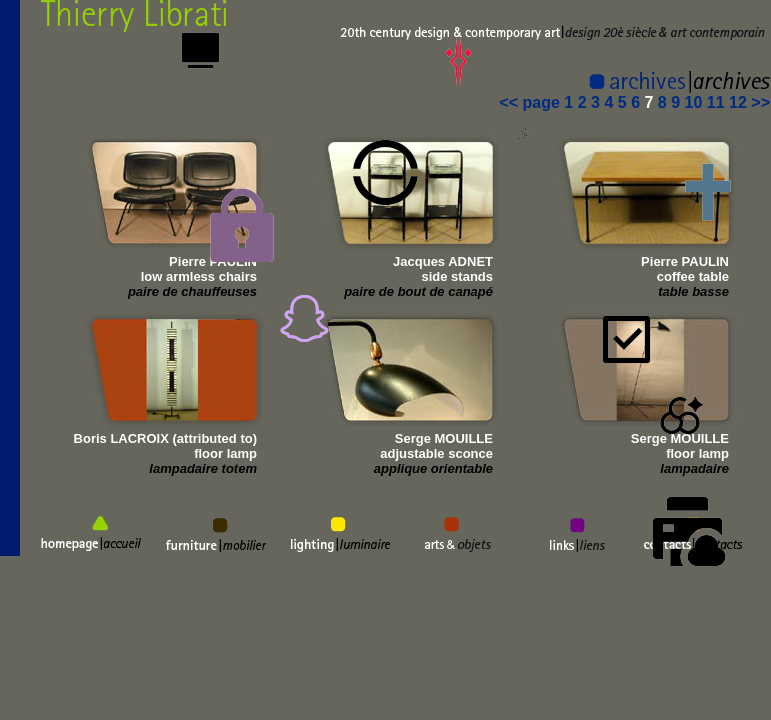 The height and width of the screenshot is (720, 771). Describe the element at coordinates (708, 192) in the screenshot. I see `christian cross symbol or religious content indicator` at that location.